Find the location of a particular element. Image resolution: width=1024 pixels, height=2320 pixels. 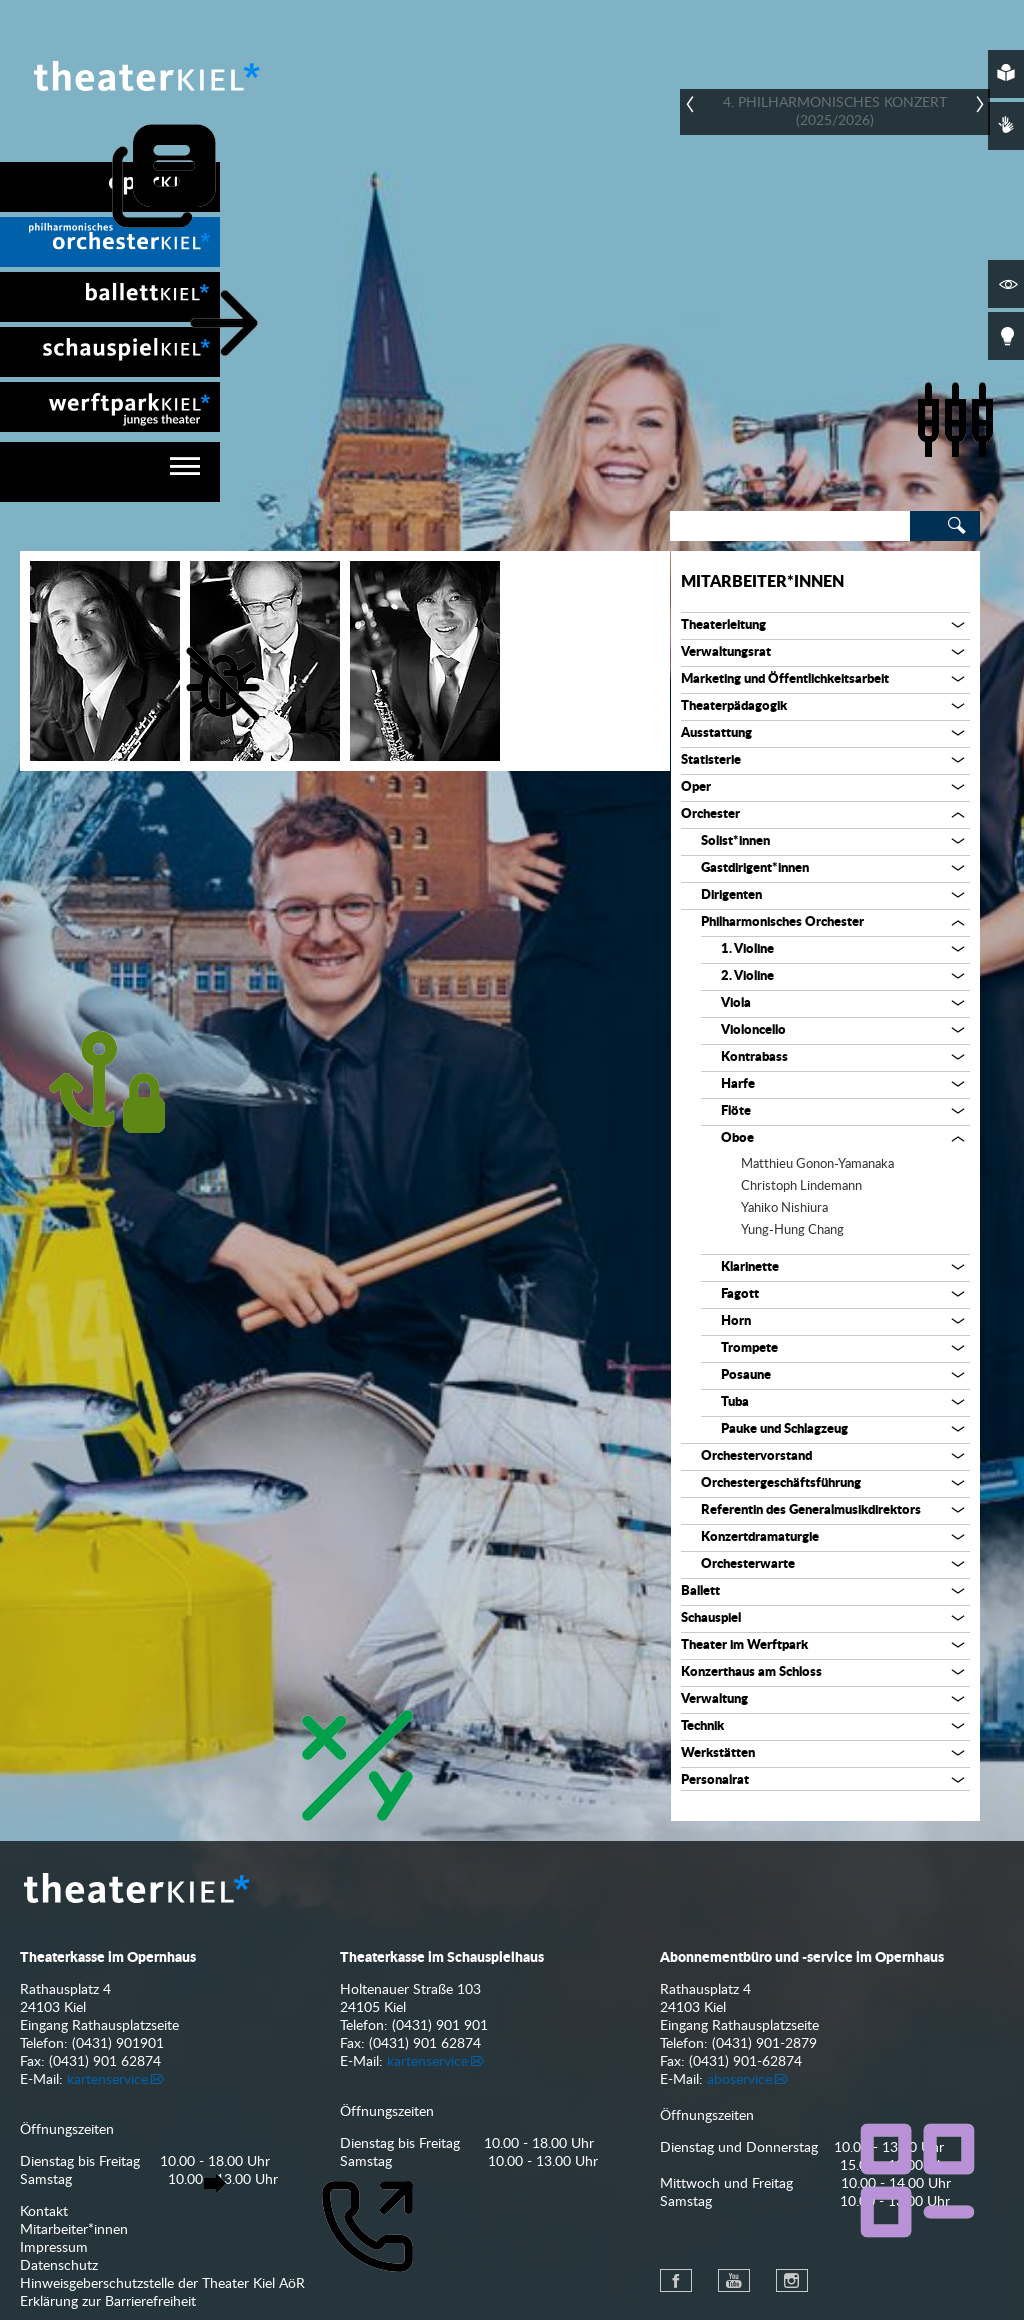

make an outgoing call is located at coordinates (367, 2226).